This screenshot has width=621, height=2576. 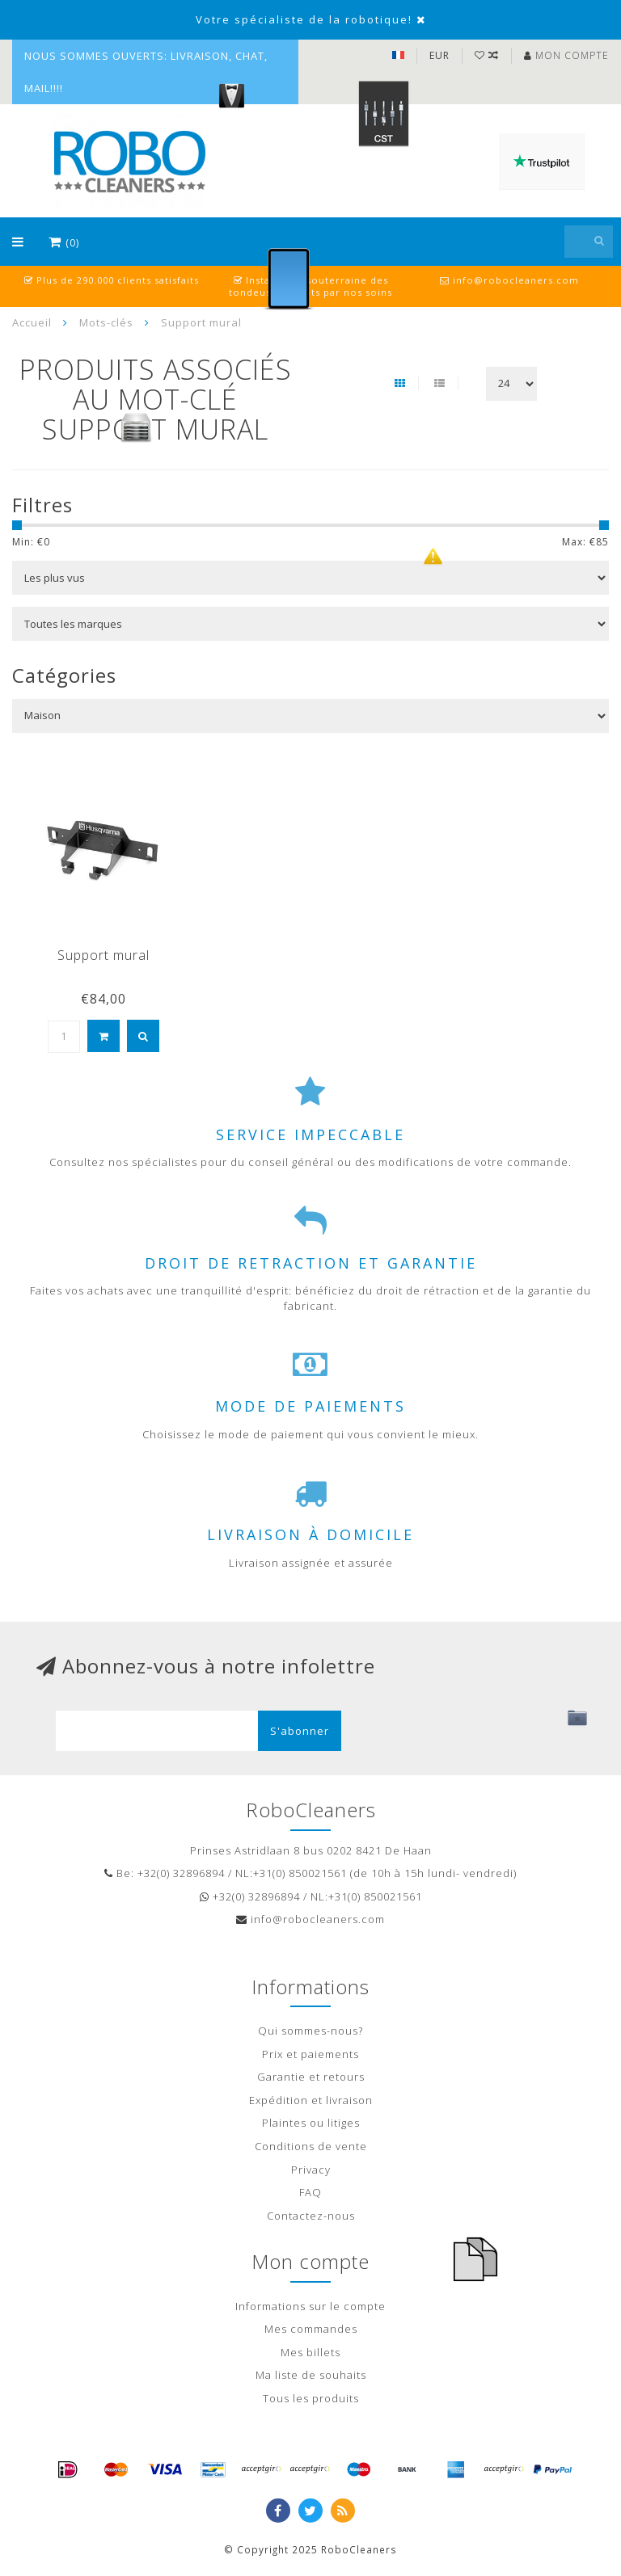 What do you see at coordinates (289, 272) in the screenshot?
I see `iPad Mini device icon` at bounding box center [289, 272].